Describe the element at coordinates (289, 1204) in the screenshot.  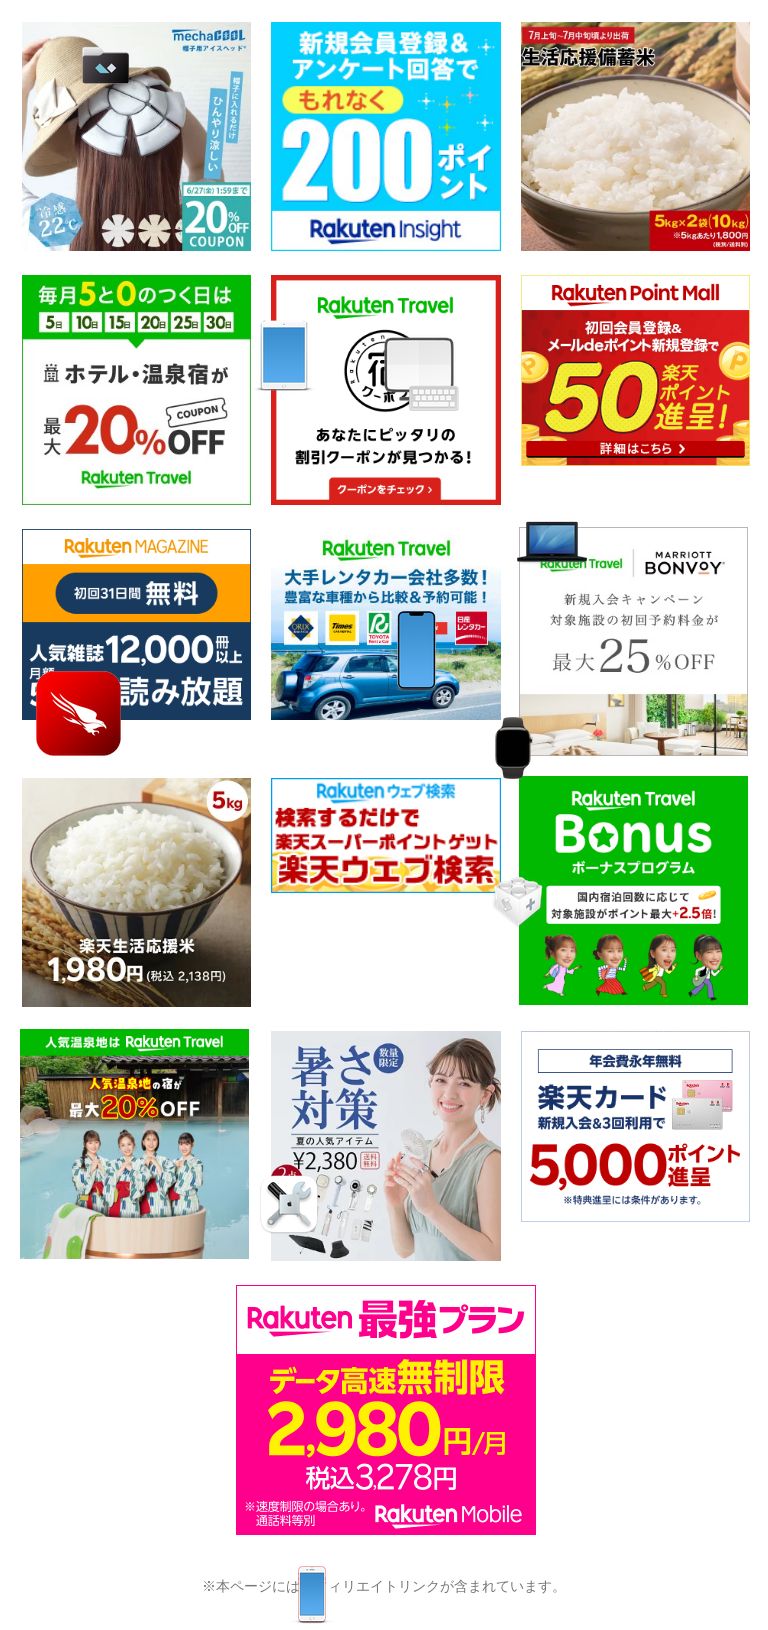
I see `manage expansion card and slot settings` at that location.